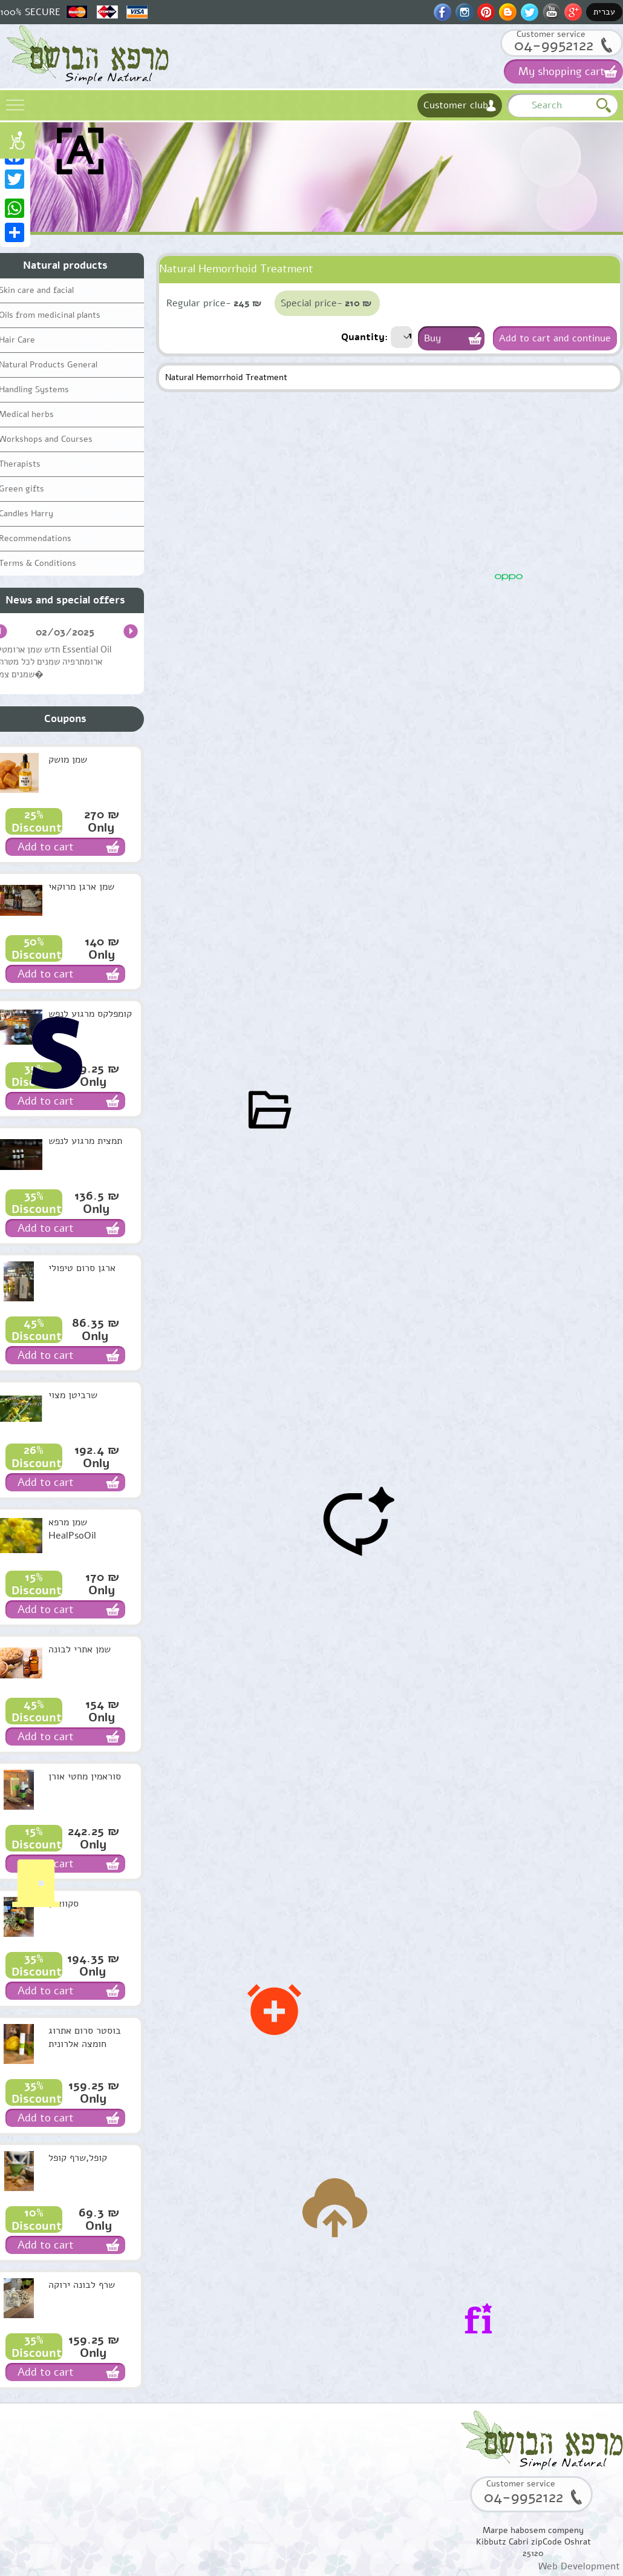  What do you see at coordinates (356, 1522) in the screenshot?
I see `start a conversation with AI assistant` at bounding box center [356, 1522].